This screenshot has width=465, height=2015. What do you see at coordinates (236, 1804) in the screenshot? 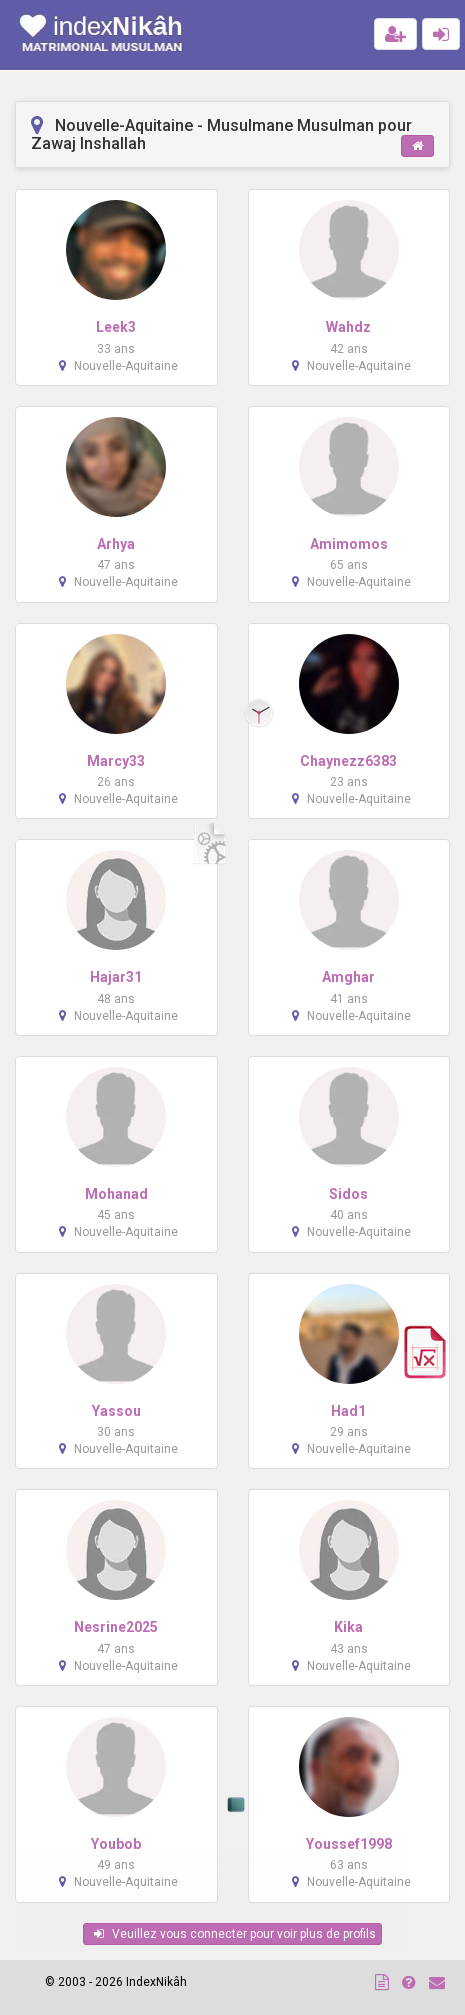
I see `access the desktop folder` at bounding box center [236, 1804].